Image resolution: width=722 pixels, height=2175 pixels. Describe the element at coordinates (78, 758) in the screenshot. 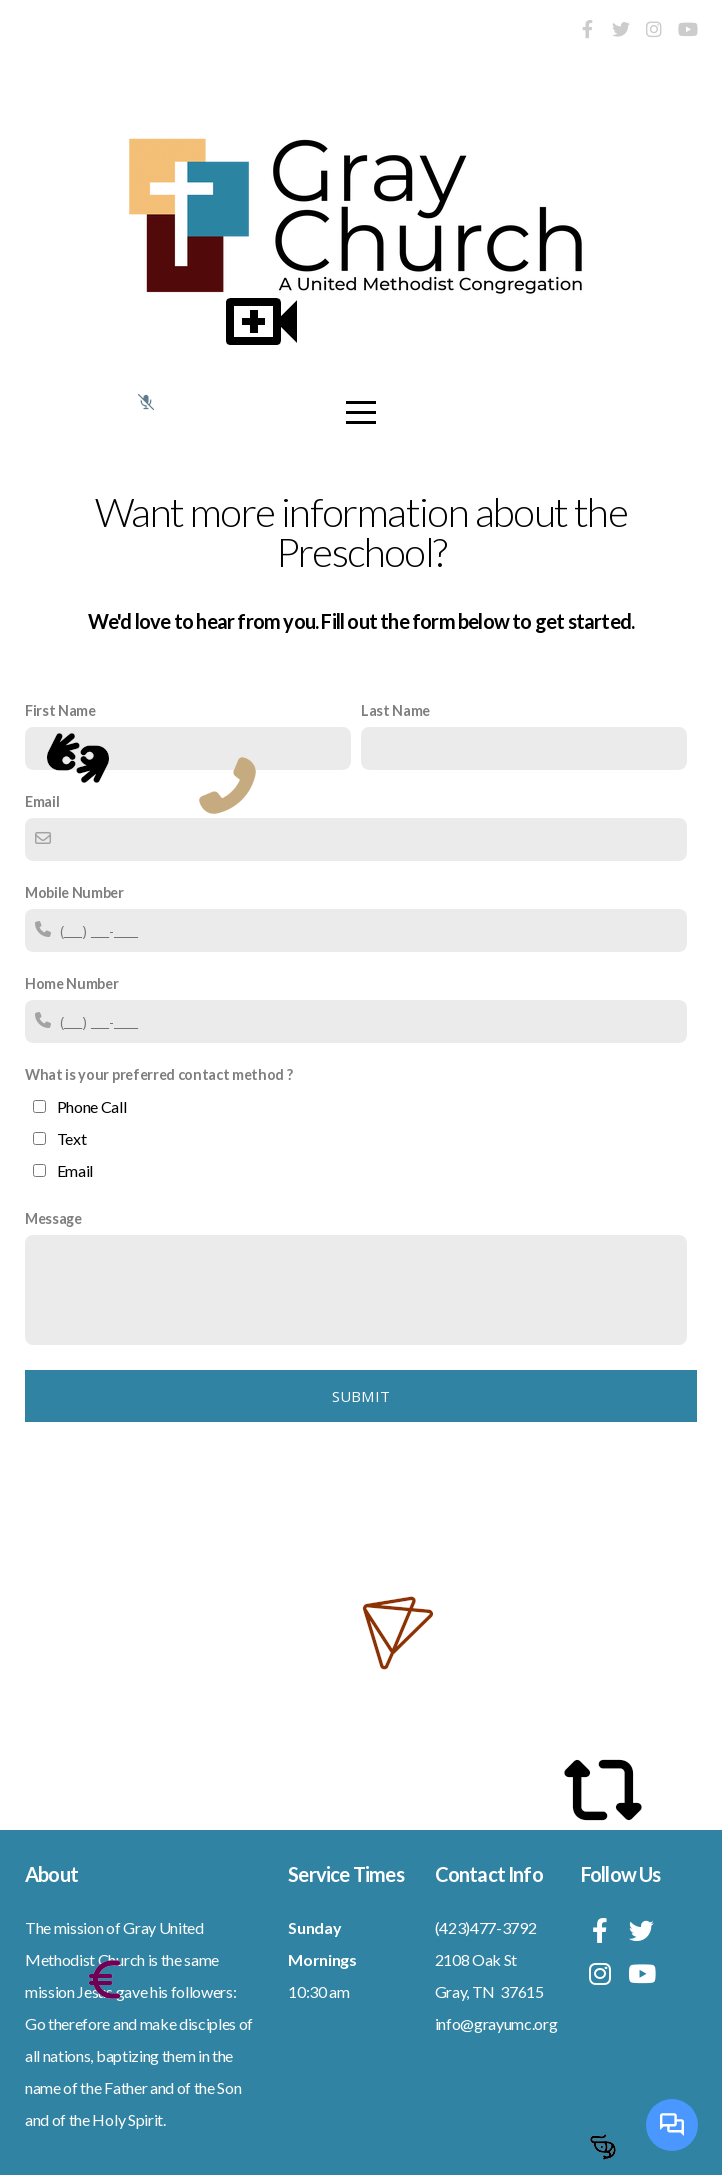

I see `enable ASL interpretation services` at that location.